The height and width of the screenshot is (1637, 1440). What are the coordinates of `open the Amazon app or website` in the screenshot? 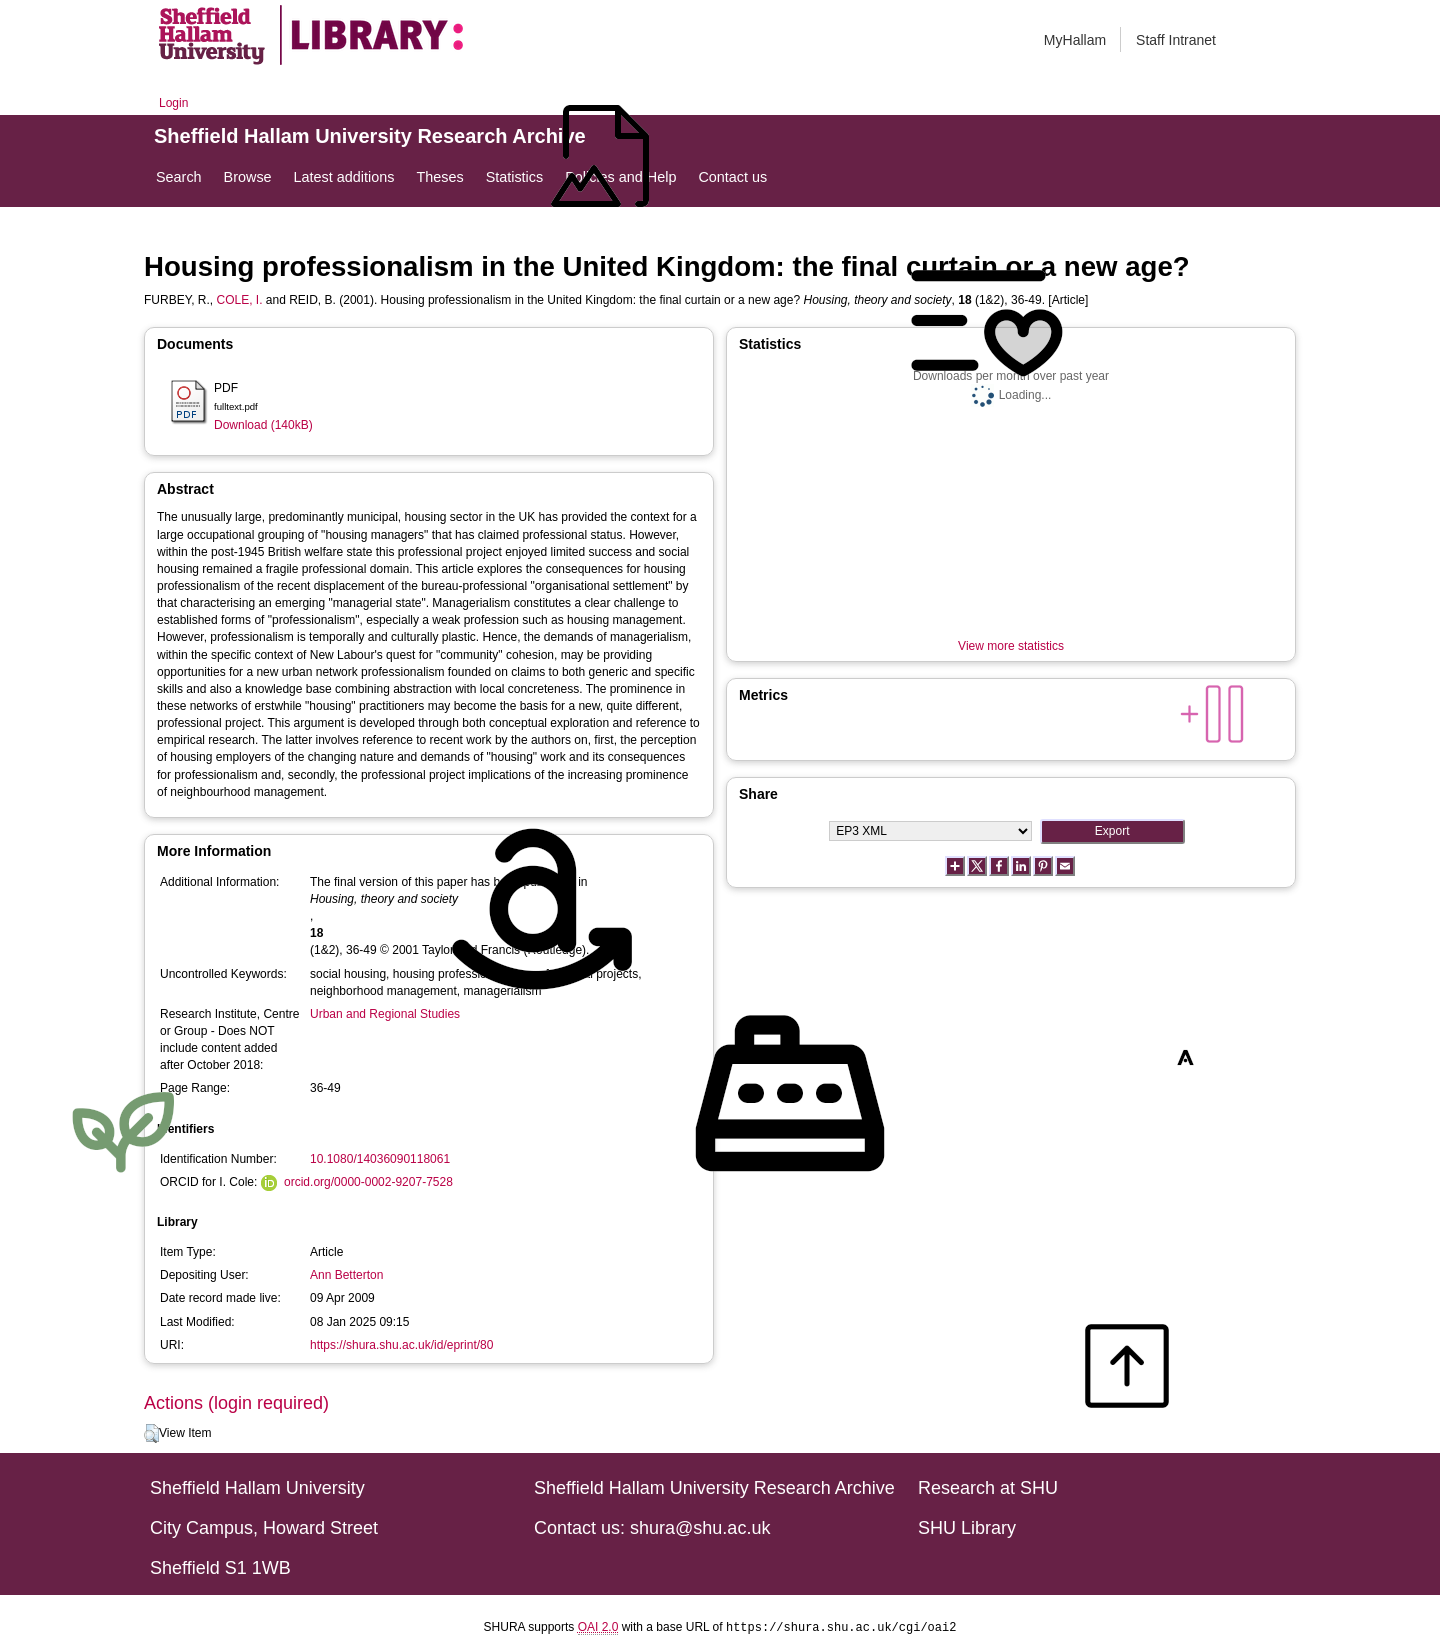 It's located at (536, 906).